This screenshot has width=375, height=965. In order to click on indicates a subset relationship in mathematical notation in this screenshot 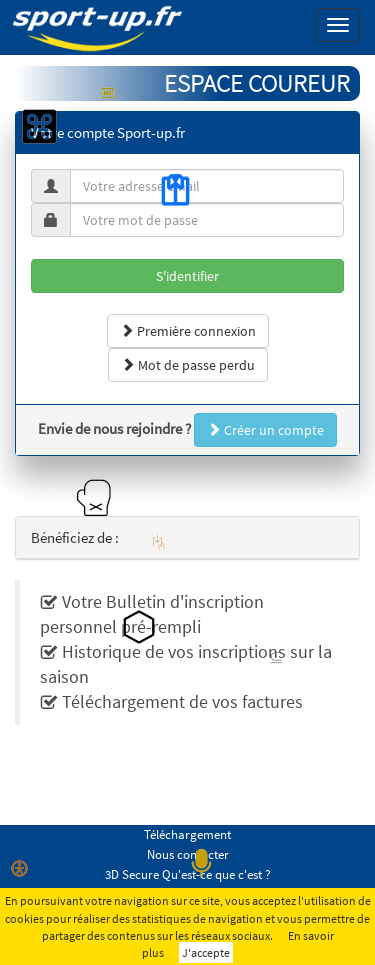, I will do `click(276, 657)`.